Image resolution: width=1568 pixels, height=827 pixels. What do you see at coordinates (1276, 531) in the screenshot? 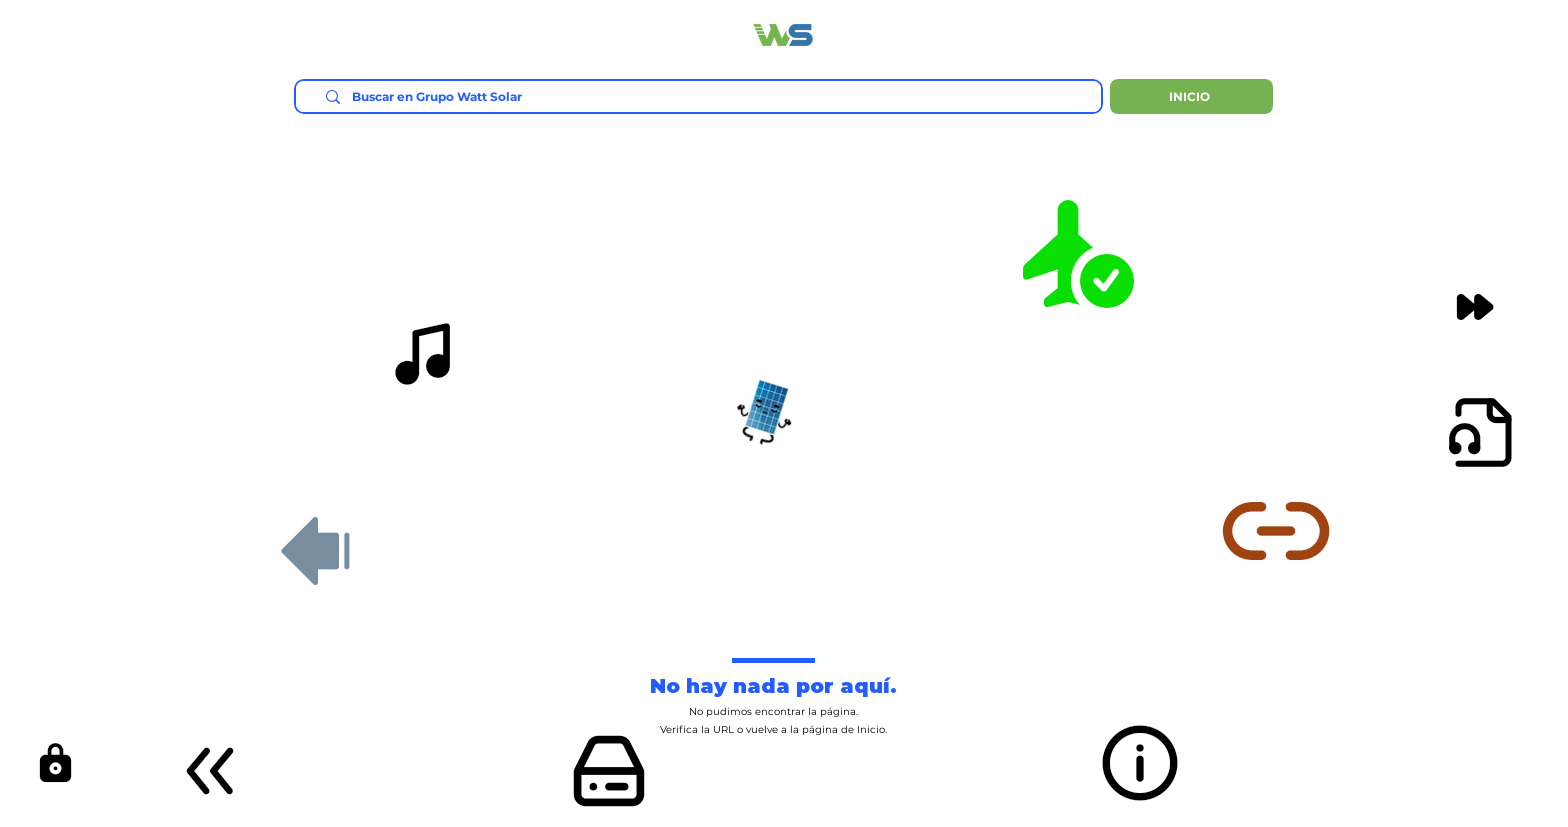
I see `copy or share a link` at bounding box center [1276, 531].